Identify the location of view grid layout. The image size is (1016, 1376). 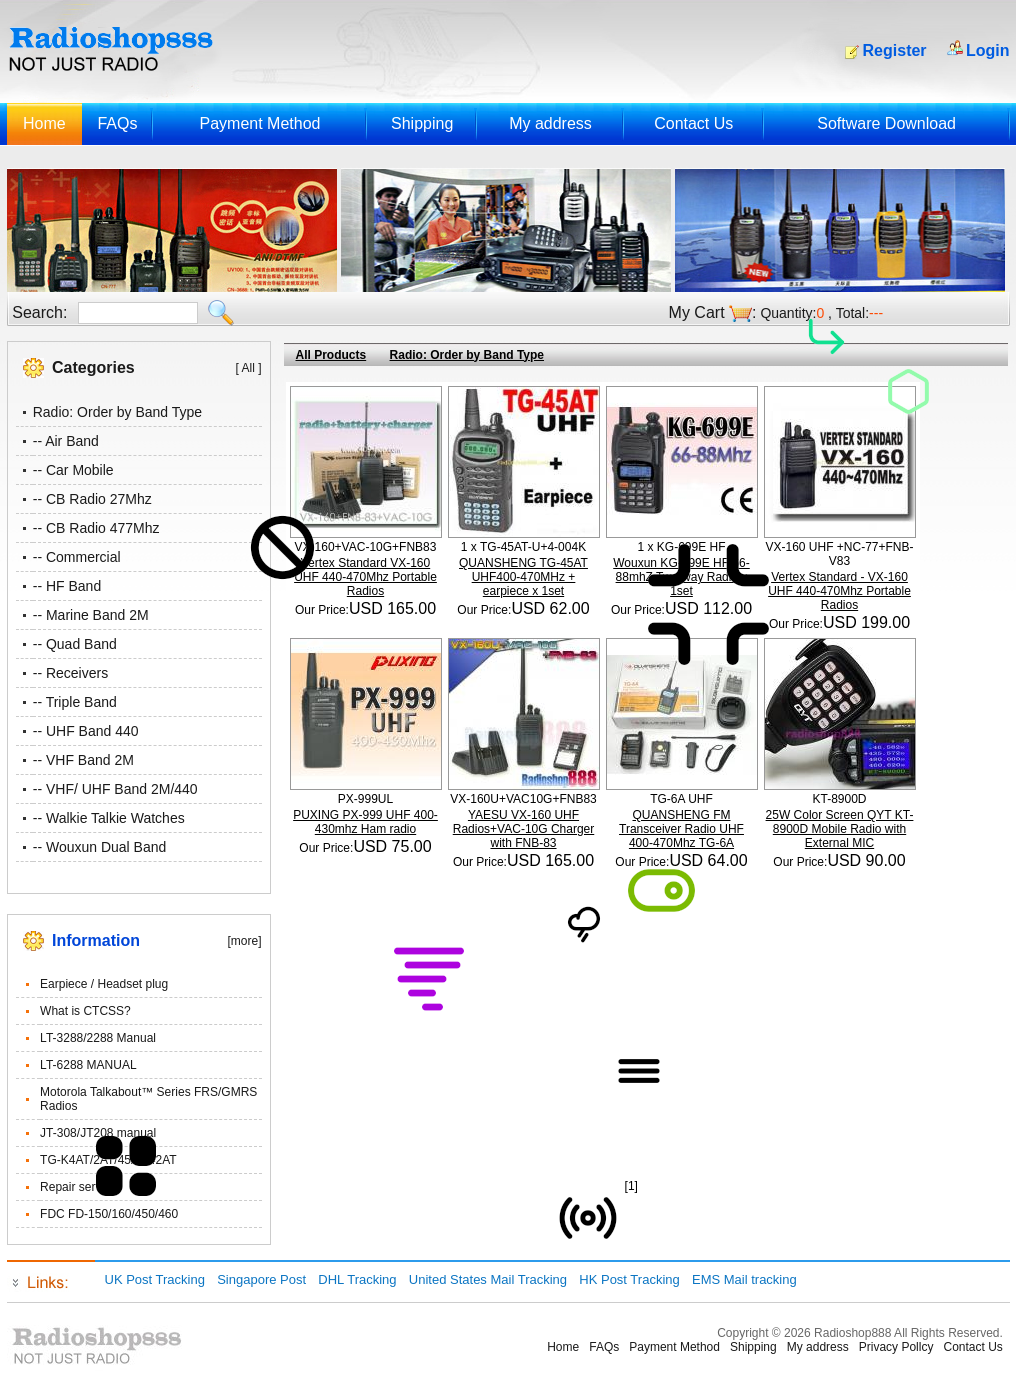
(126, 1166).